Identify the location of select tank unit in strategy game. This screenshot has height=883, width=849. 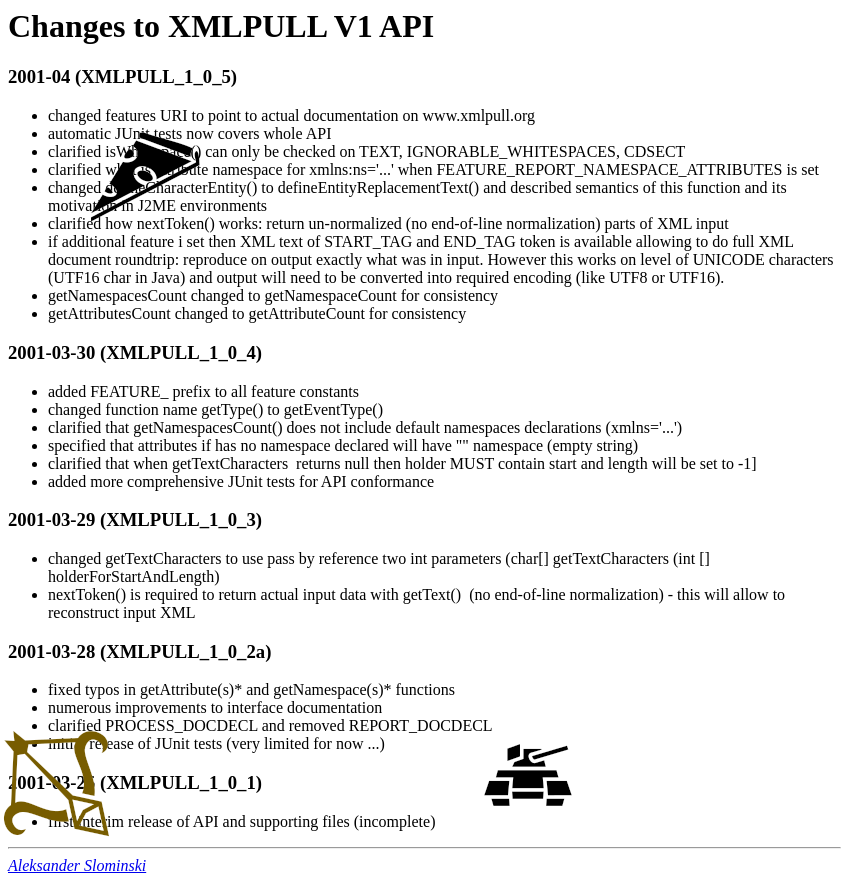
(528, 775).